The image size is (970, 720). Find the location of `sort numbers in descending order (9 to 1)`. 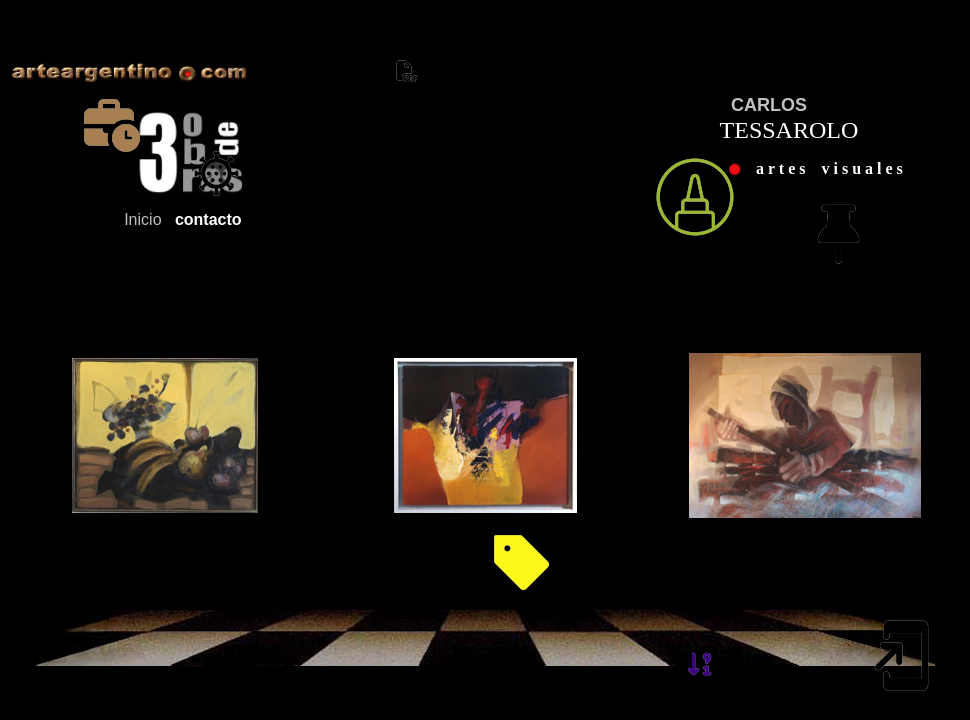

sort numbers in descending order (9 to 1) is located at coordinates (700, 664).